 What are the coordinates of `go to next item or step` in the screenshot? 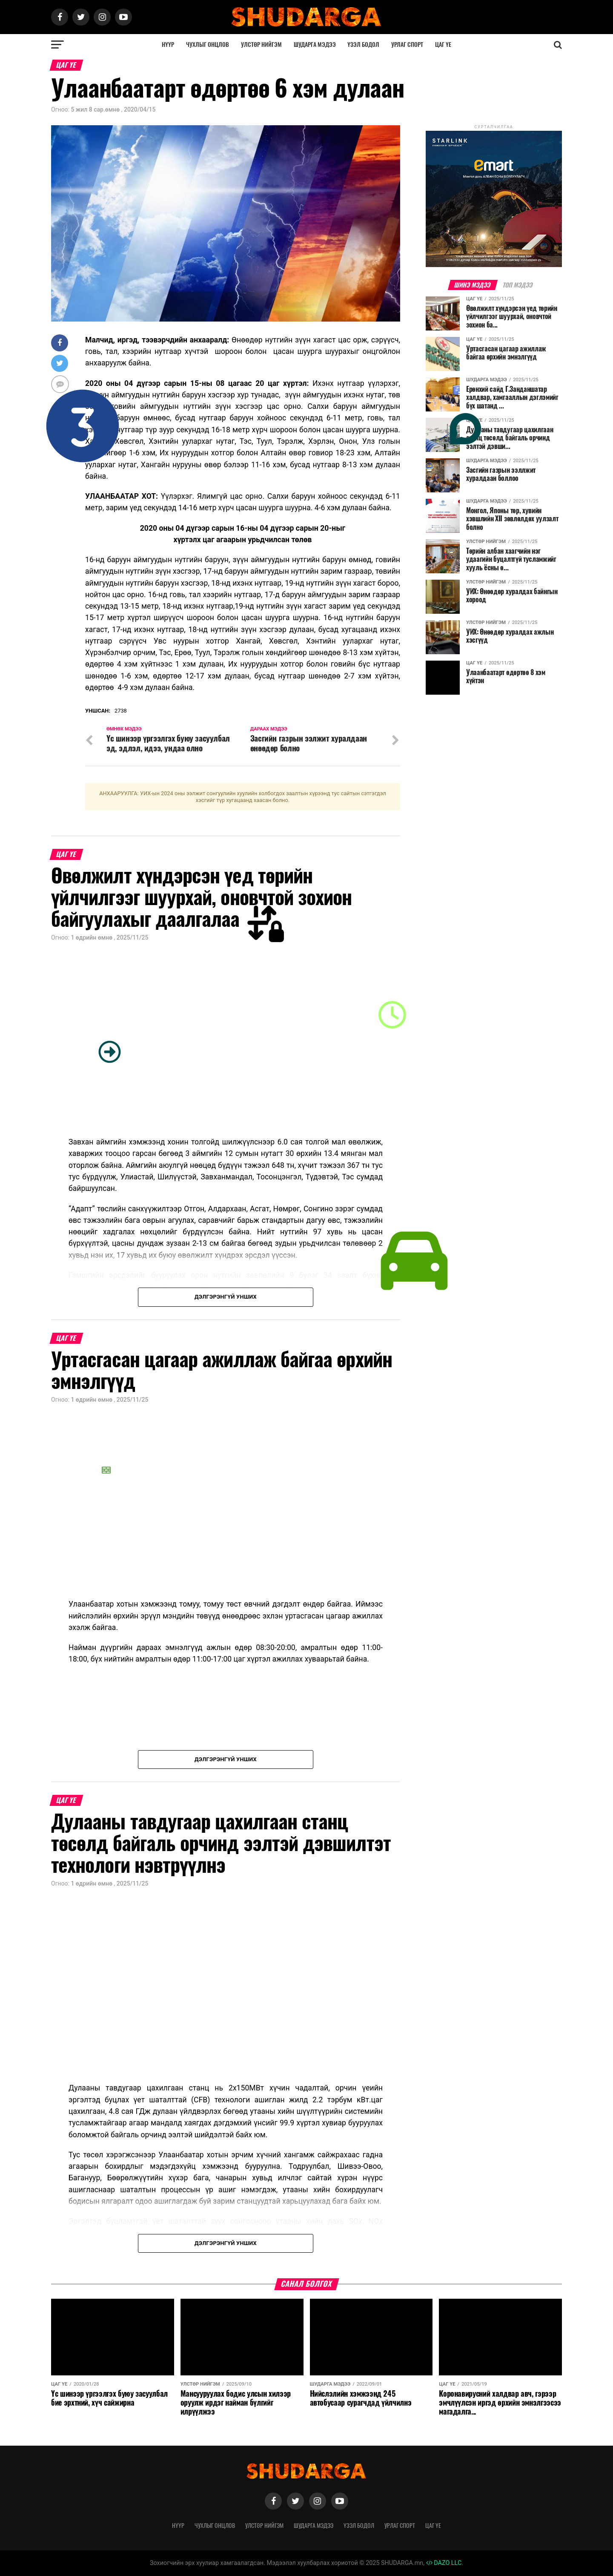 It's located at (109, 1052).